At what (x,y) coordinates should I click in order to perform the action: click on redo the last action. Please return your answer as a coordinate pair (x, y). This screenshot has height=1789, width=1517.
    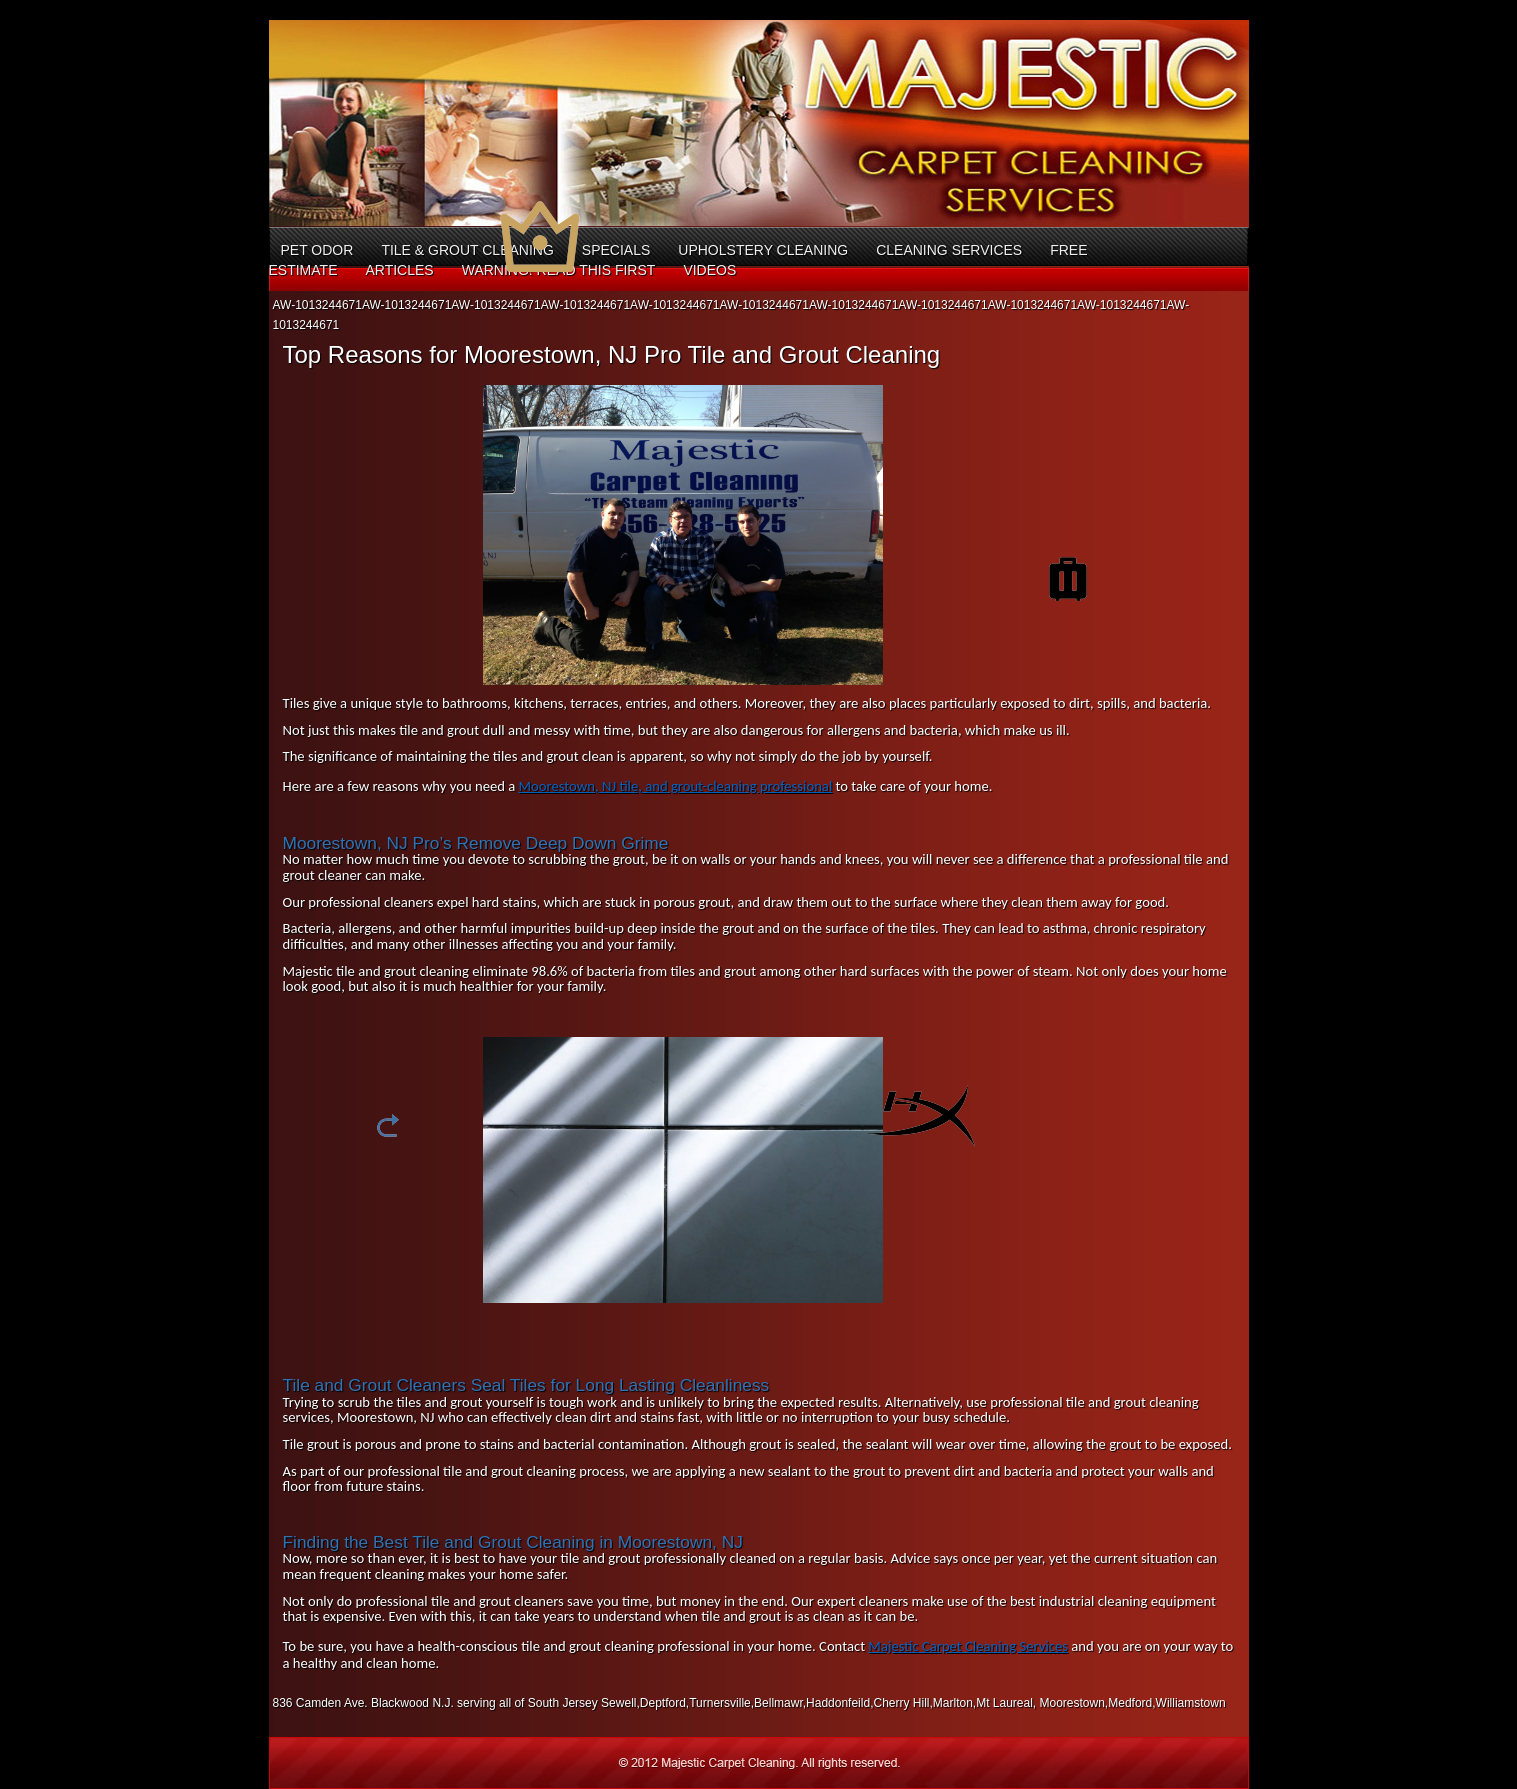
    Looking at the image, I should click on (387, 1126).